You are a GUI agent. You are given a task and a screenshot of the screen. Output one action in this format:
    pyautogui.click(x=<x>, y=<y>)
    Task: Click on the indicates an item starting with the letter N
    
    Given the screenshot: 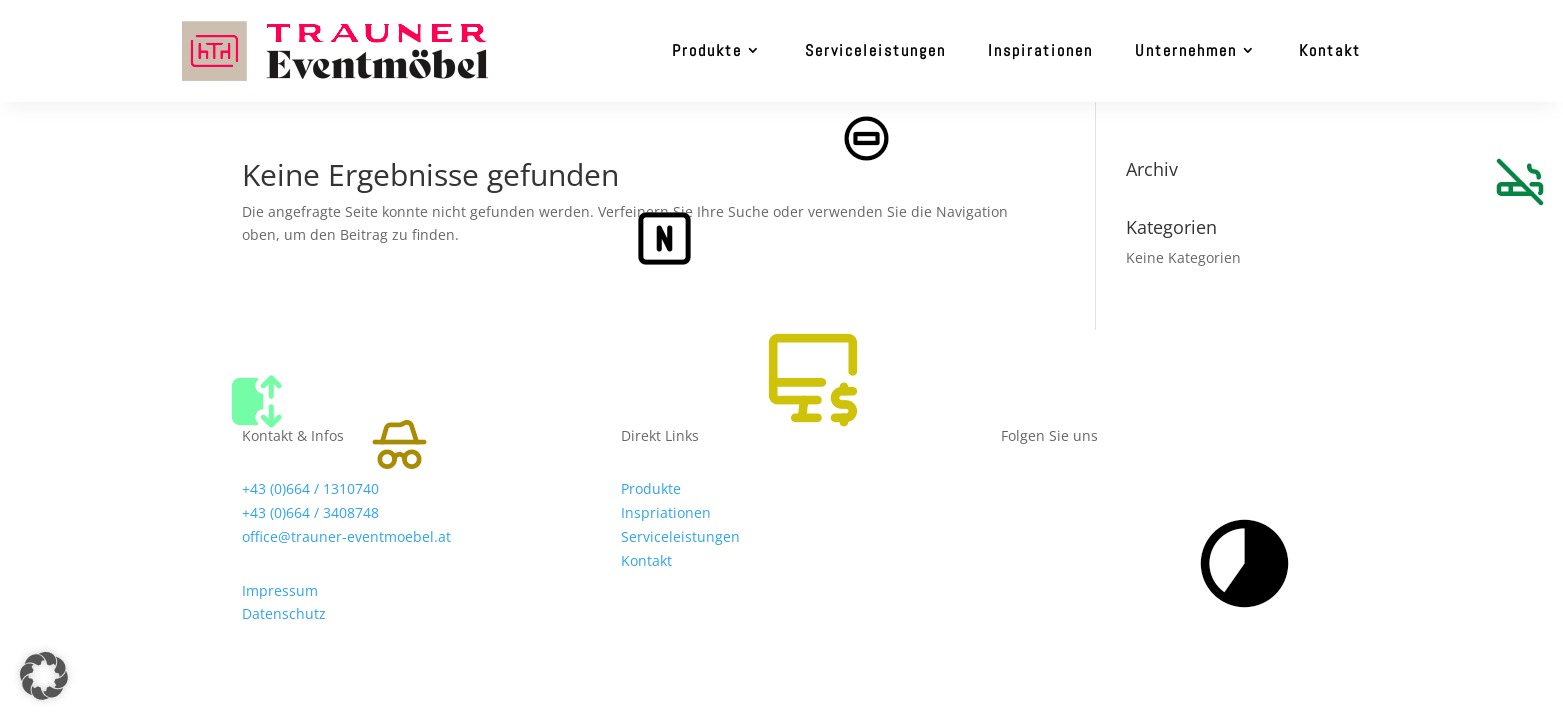 What is the action you would take?
    pyautogui.click(x=664, y=238)
    